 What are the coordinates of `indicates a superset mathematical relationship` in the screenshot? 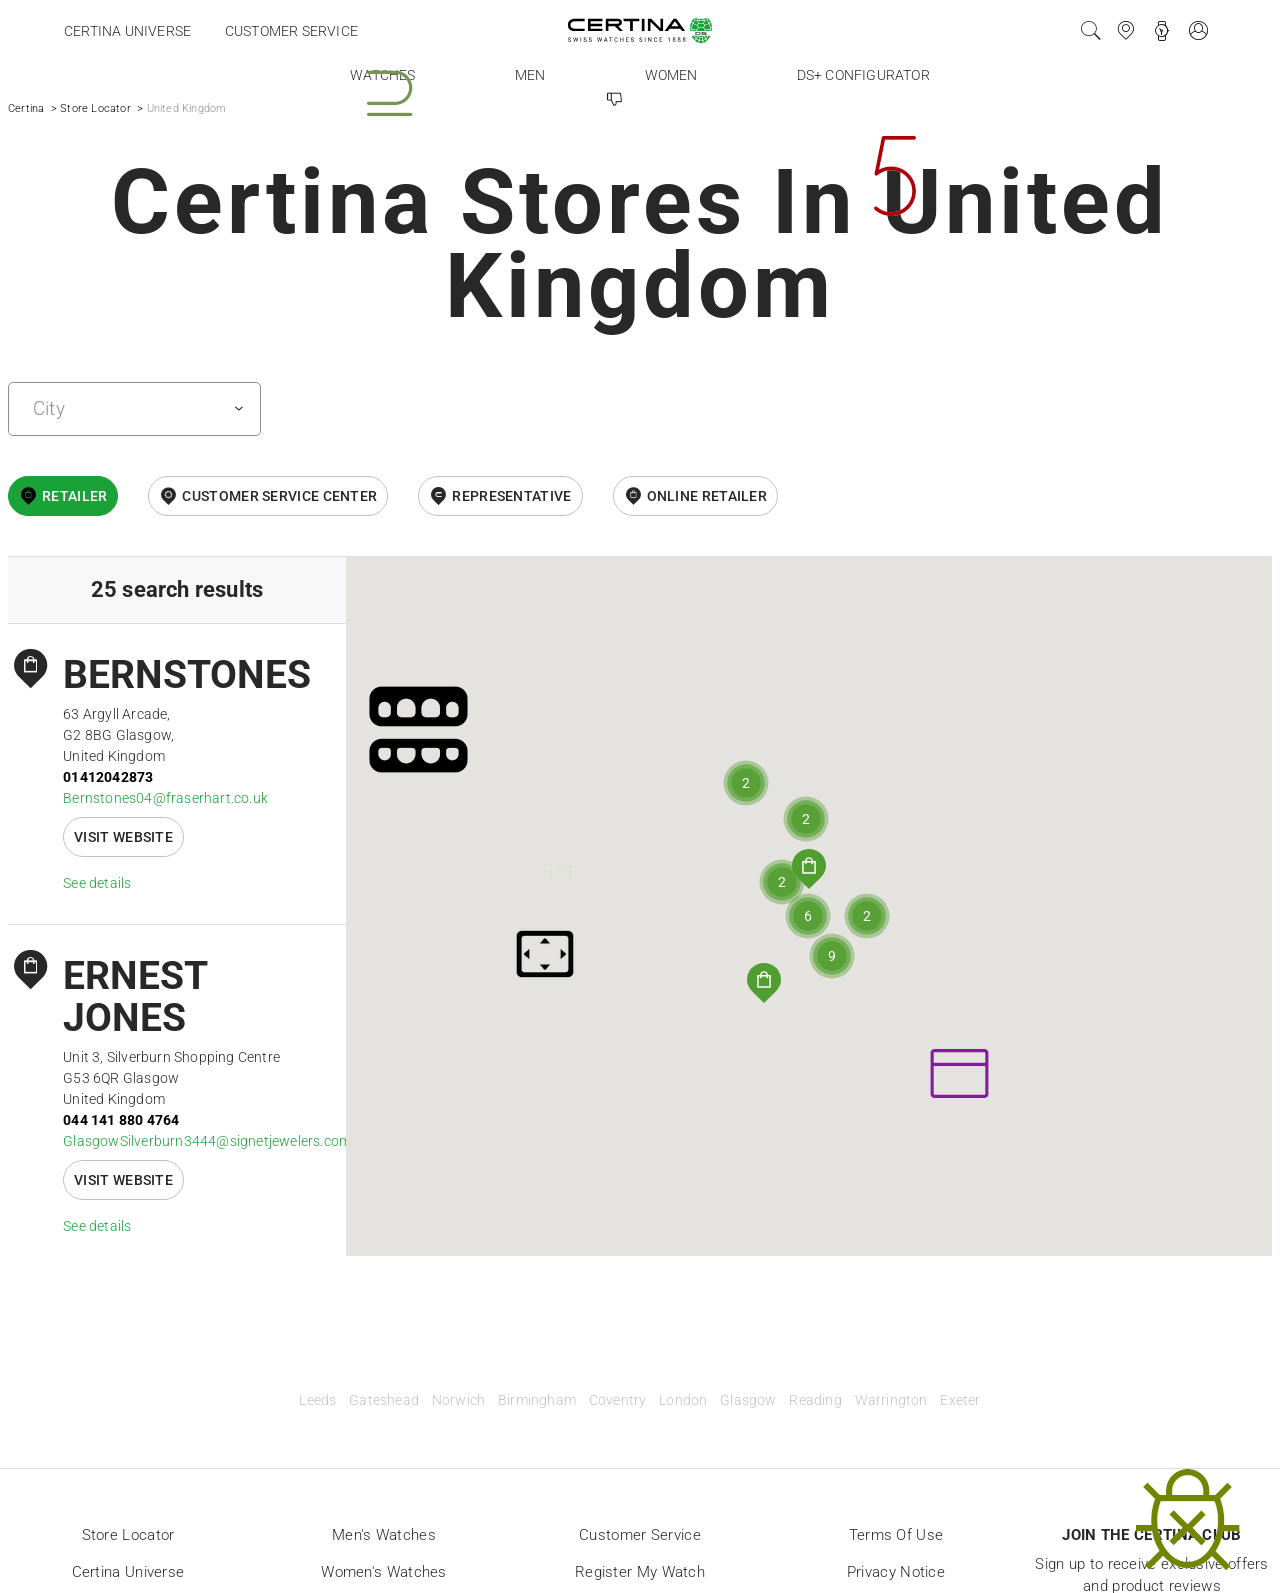 It's located at (388, 94).